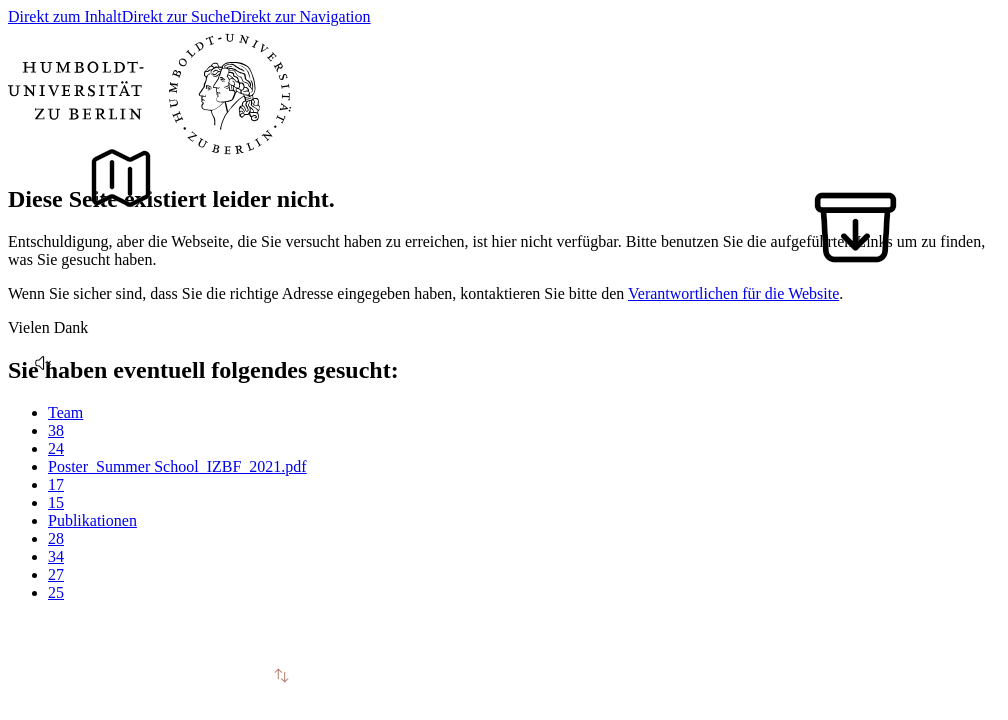 This screenshot has height=720, width=1008. Describe the element at coordinates (43, 363) in the screenshot. I see `mute audio or sound` at that location.